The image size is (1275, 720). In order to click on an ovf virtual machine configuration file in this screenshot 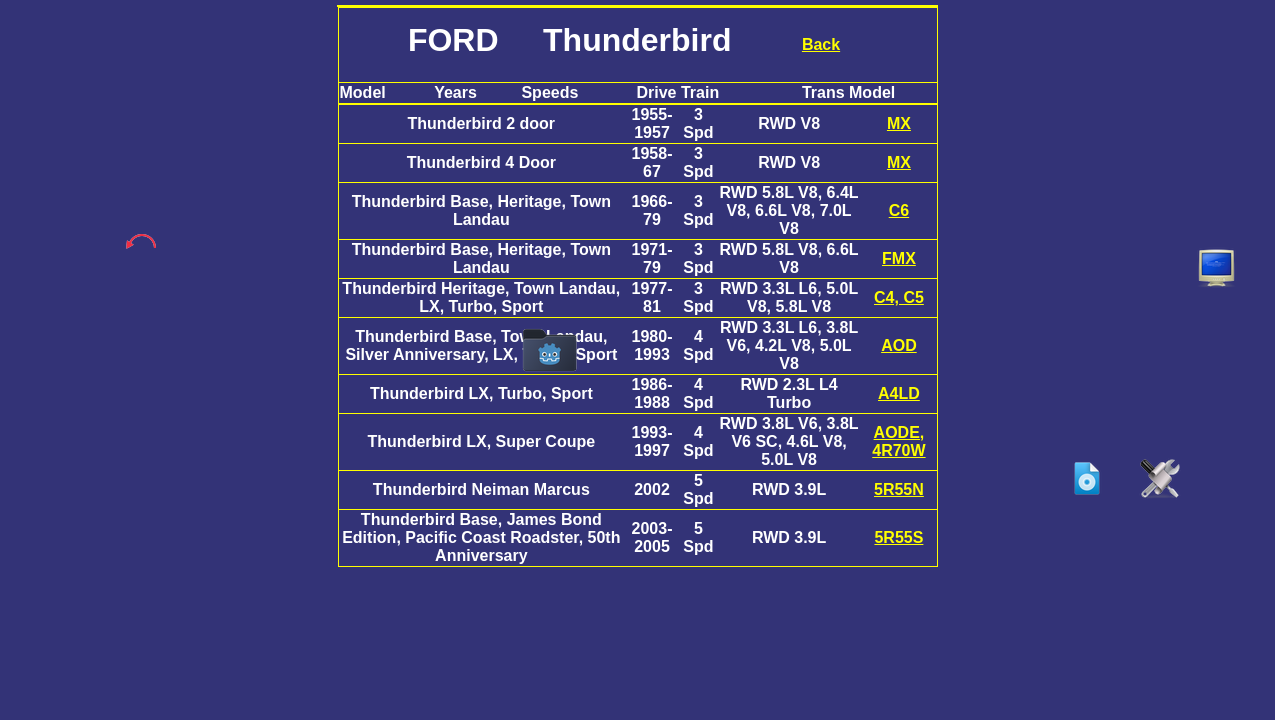, I will do `click(1087, 479)`.